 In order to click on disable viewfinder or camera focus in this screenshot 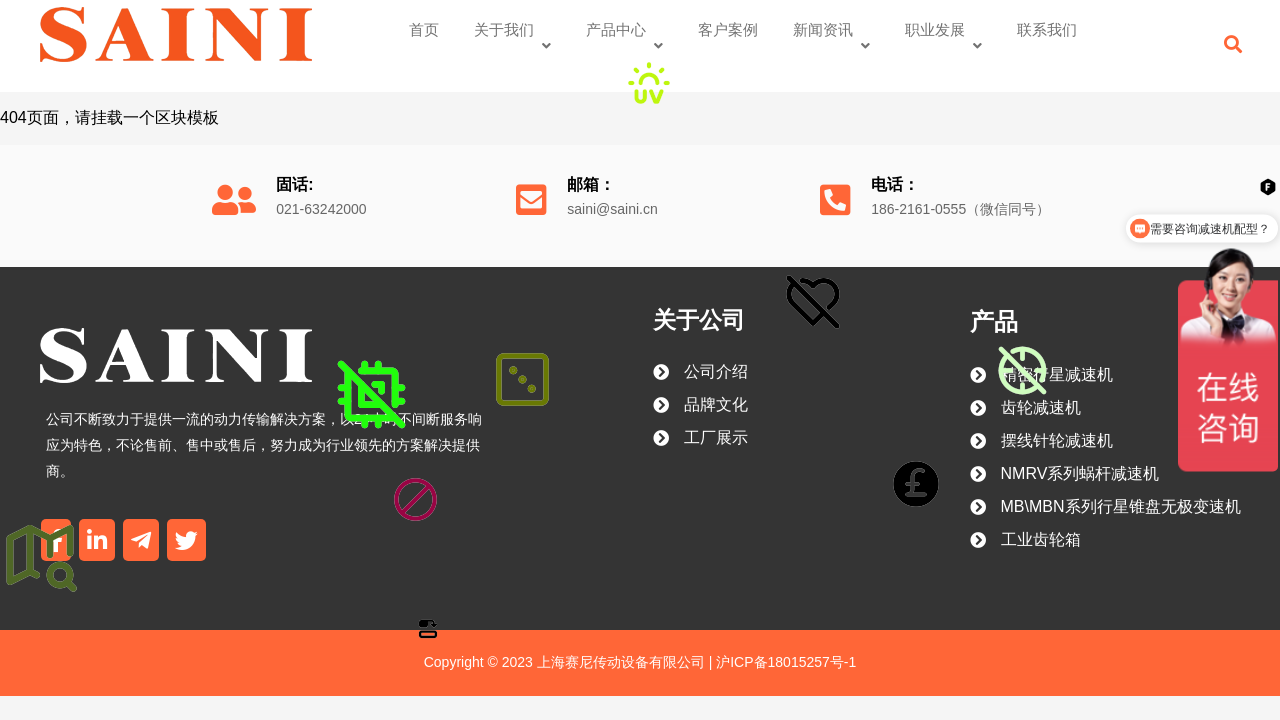, I will do `click(1022, 370)`.